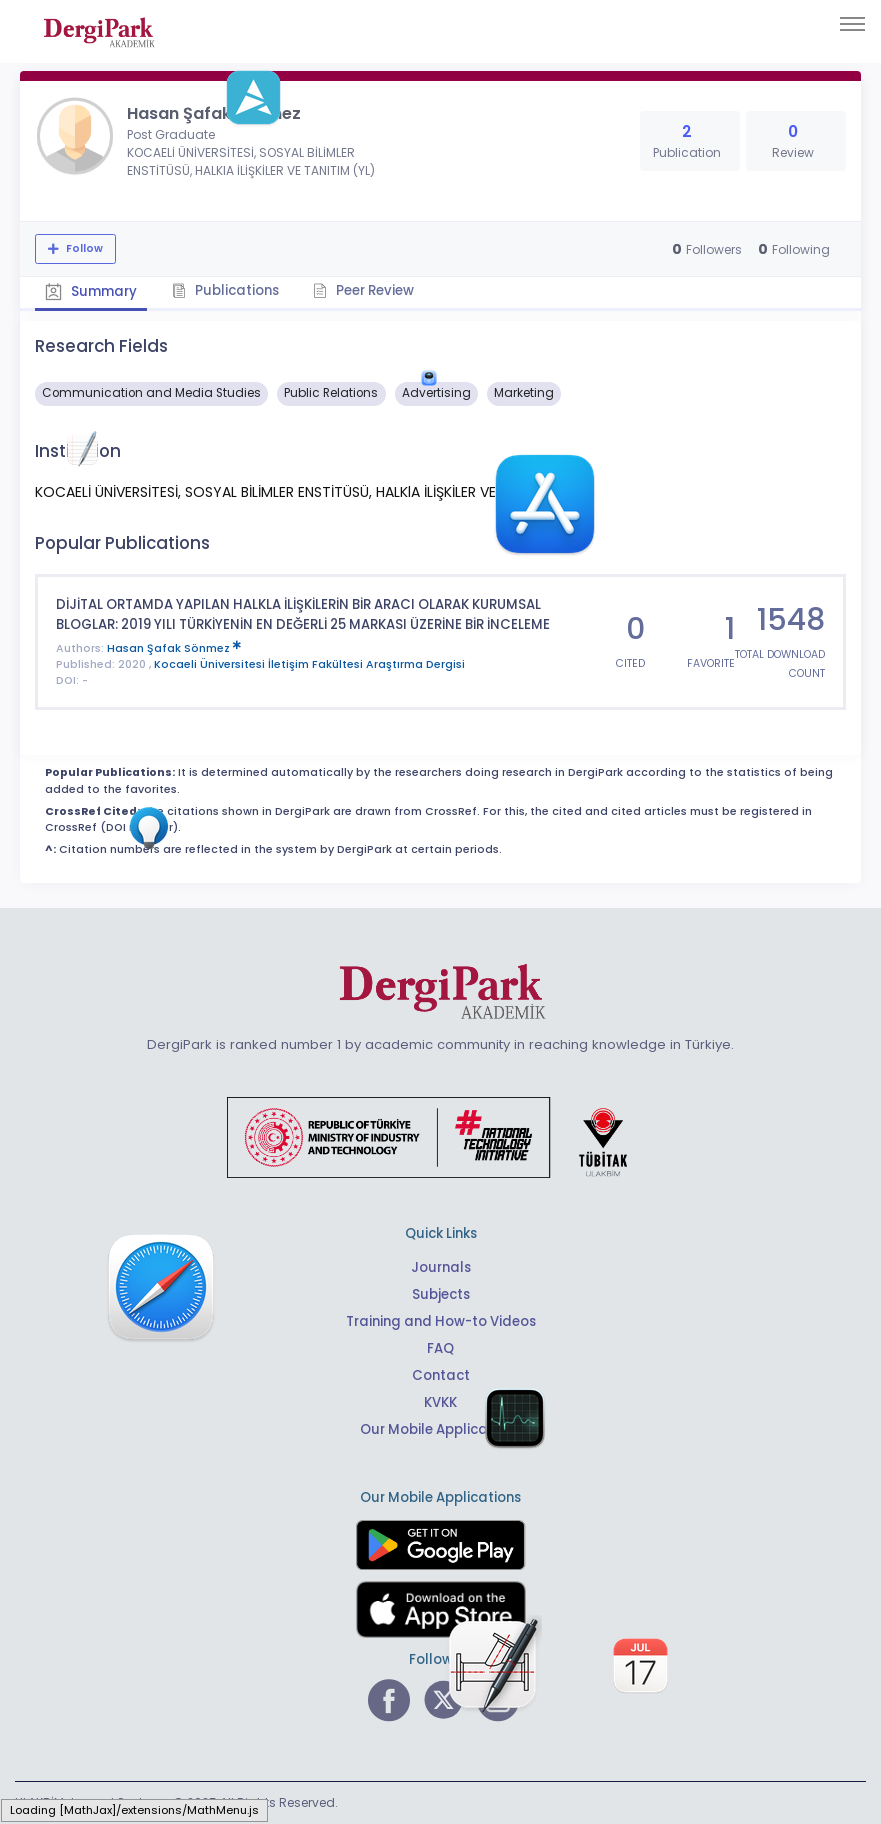 Image resolution: width=881 pixels, height=1824 pixels. What do you see at coordinates (492, 1664) in the screenshot?
I see `open QCAD drafting application` at bounding box center [492, 1664].